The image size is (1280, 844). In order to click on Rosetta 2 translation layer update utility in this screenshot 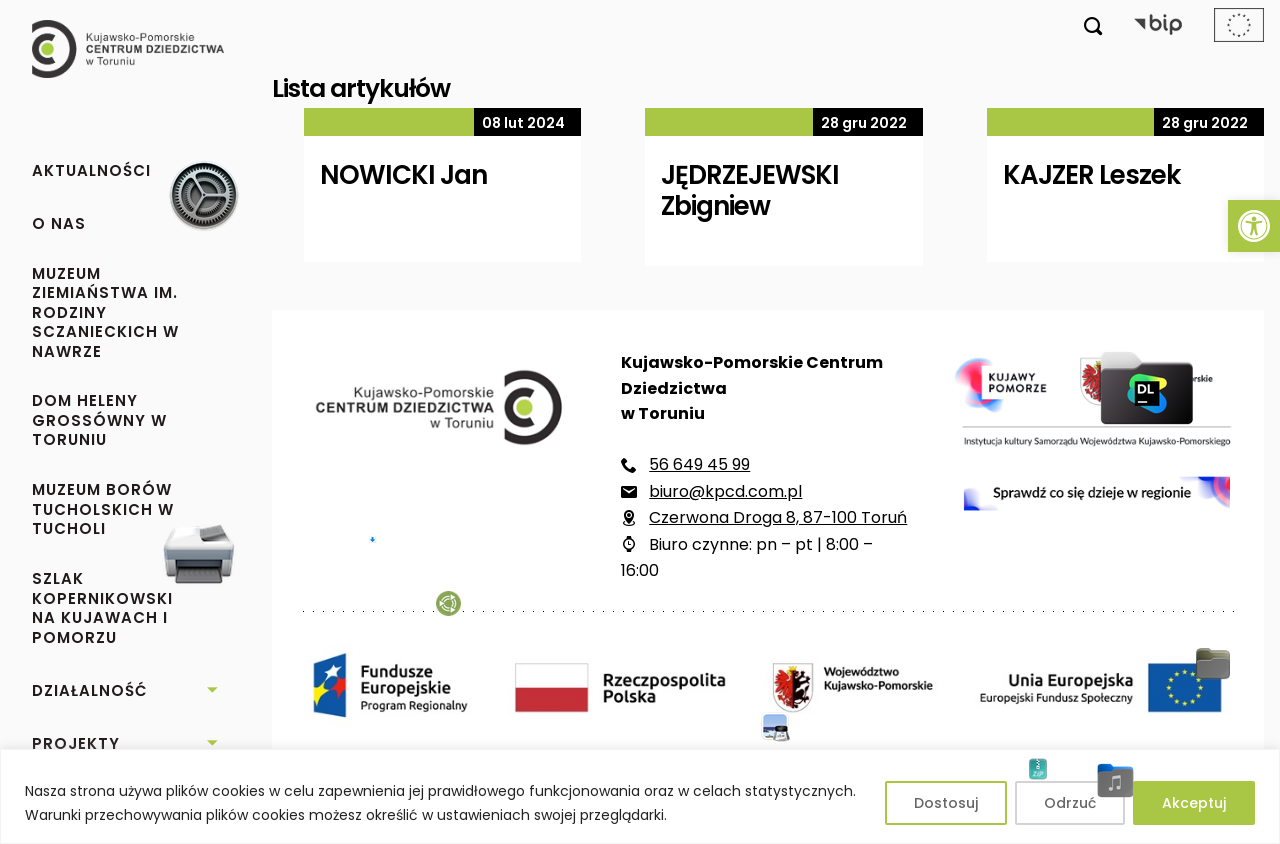, I will do `click(204, 195)`.